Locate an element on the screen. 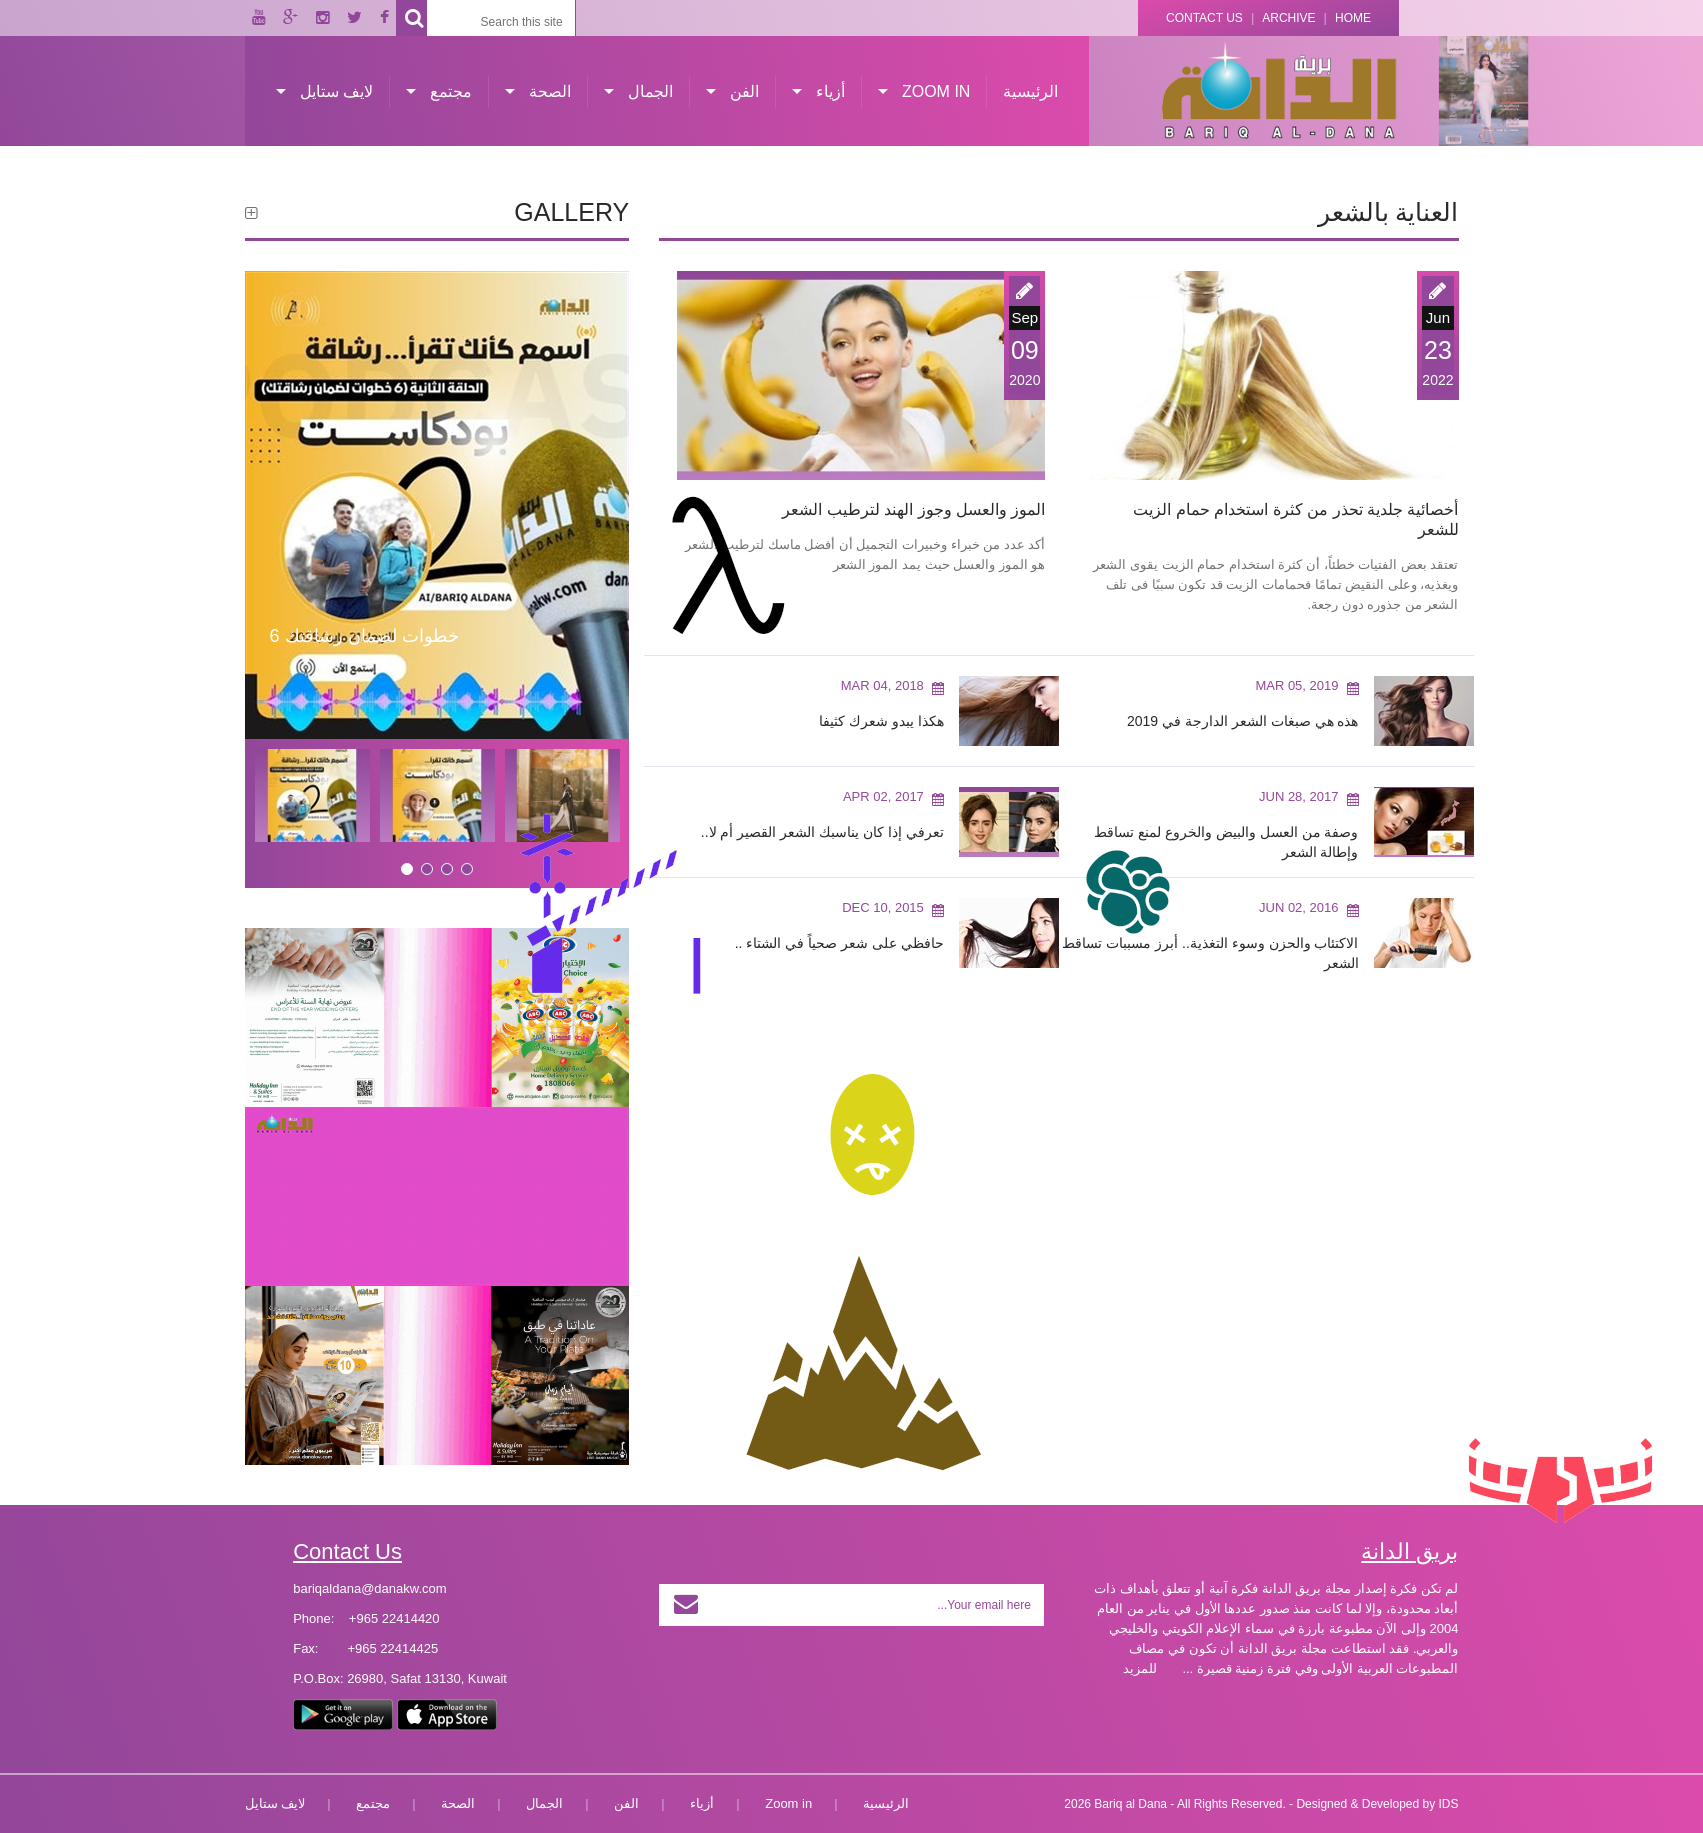  indicates a railroad crossing ahead is located at coordinates (610, 904).